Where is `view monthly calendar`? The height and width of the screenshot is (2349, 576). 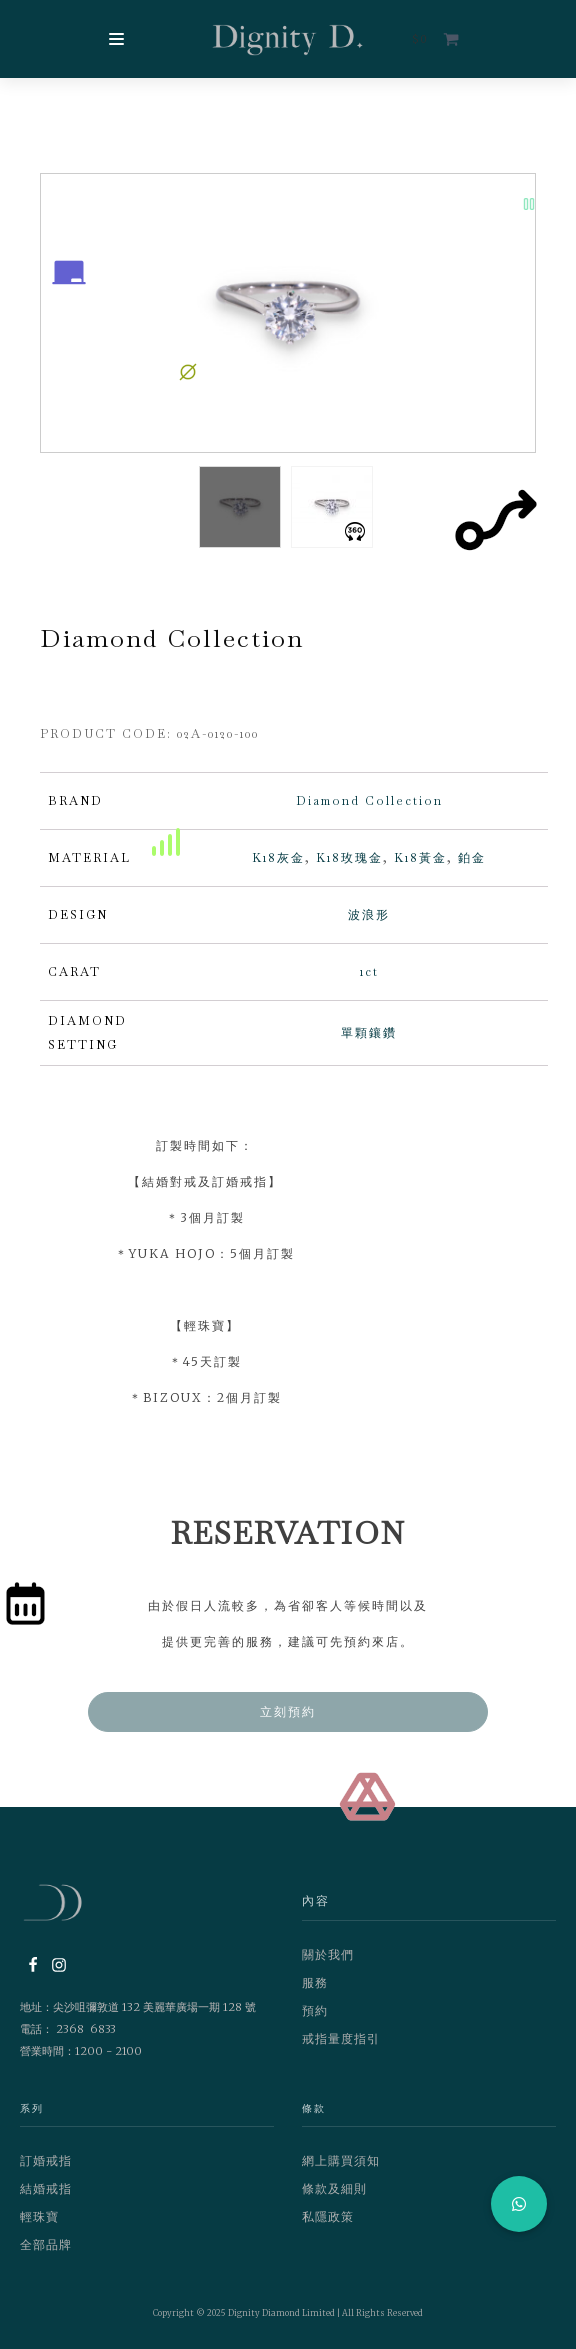
view monthly calendar is located at coordinates (25, 1603).